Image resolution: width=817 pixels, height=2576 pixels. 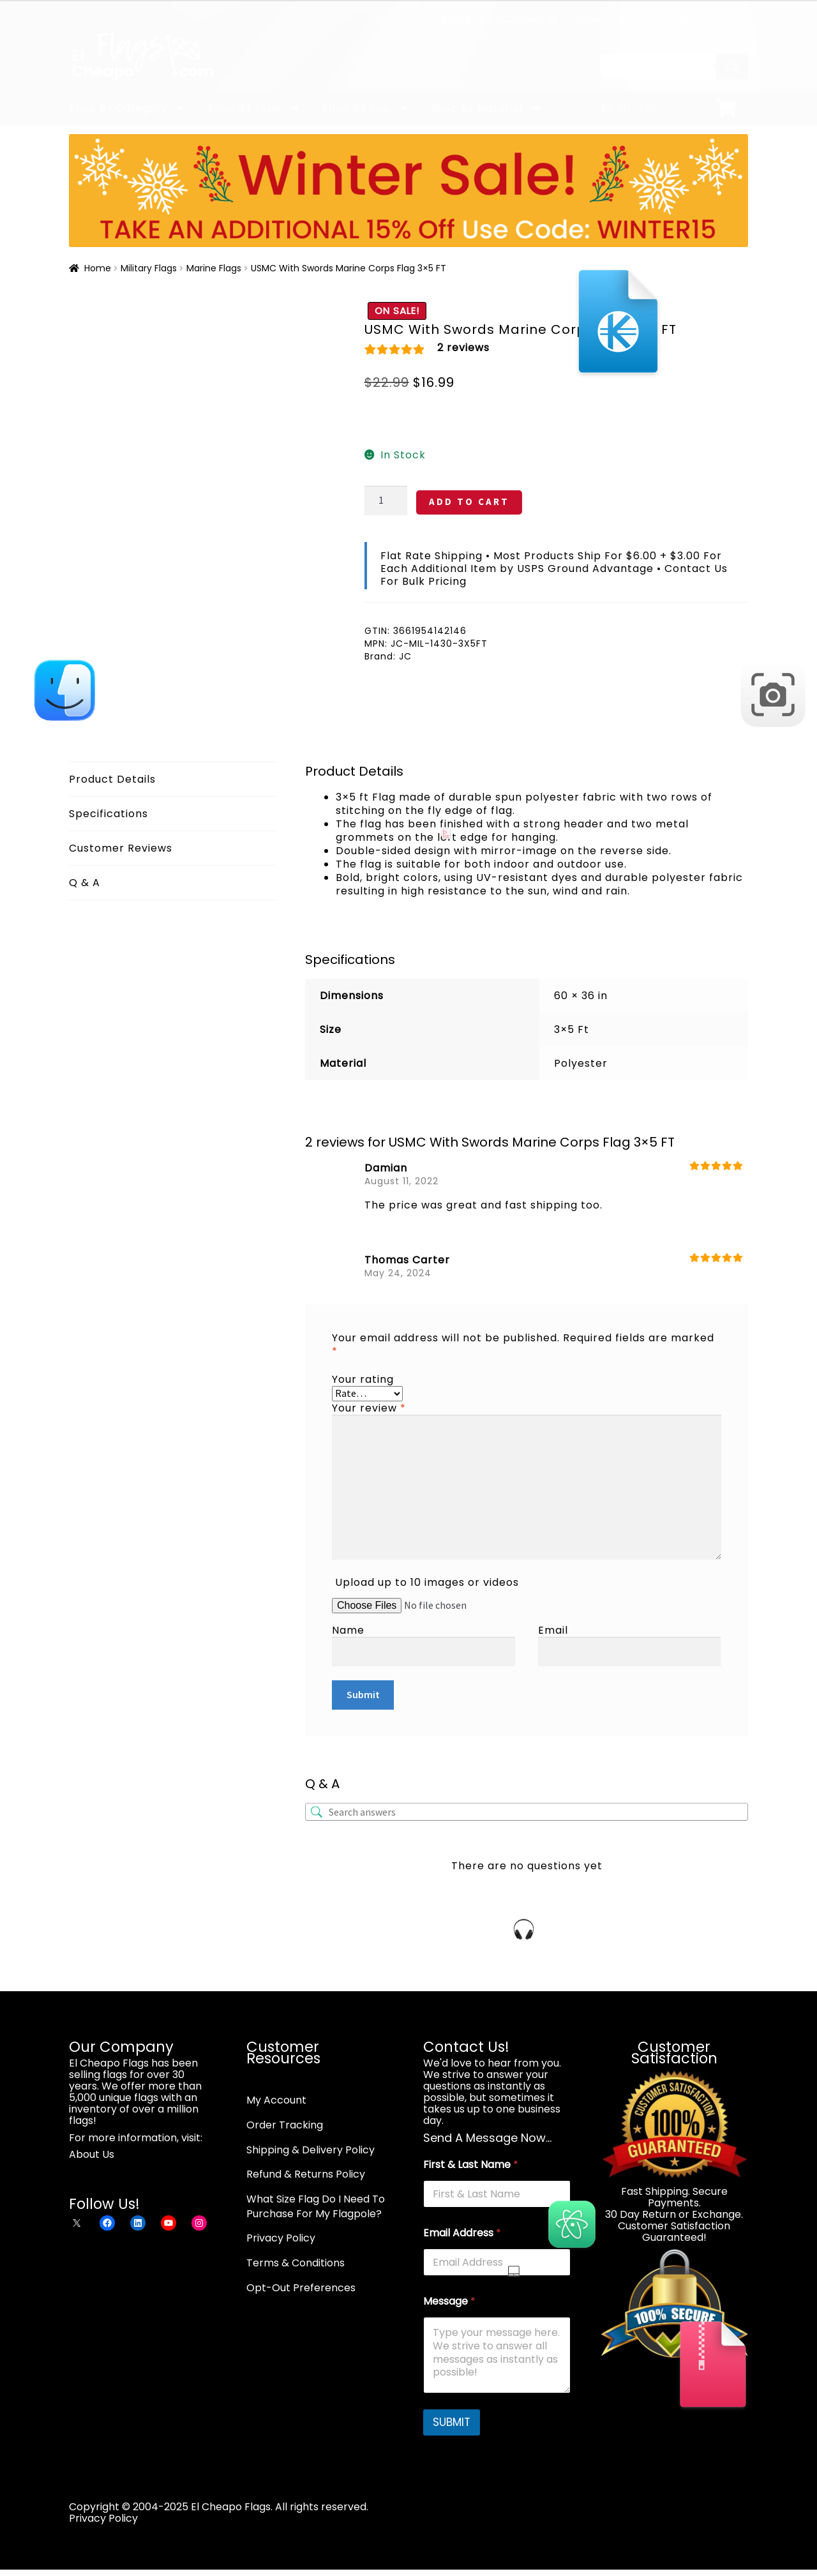 What do you see at coordinates (446, 834) in the screenshot?
I see `audio playlist file` at bounding box center [446, 834].